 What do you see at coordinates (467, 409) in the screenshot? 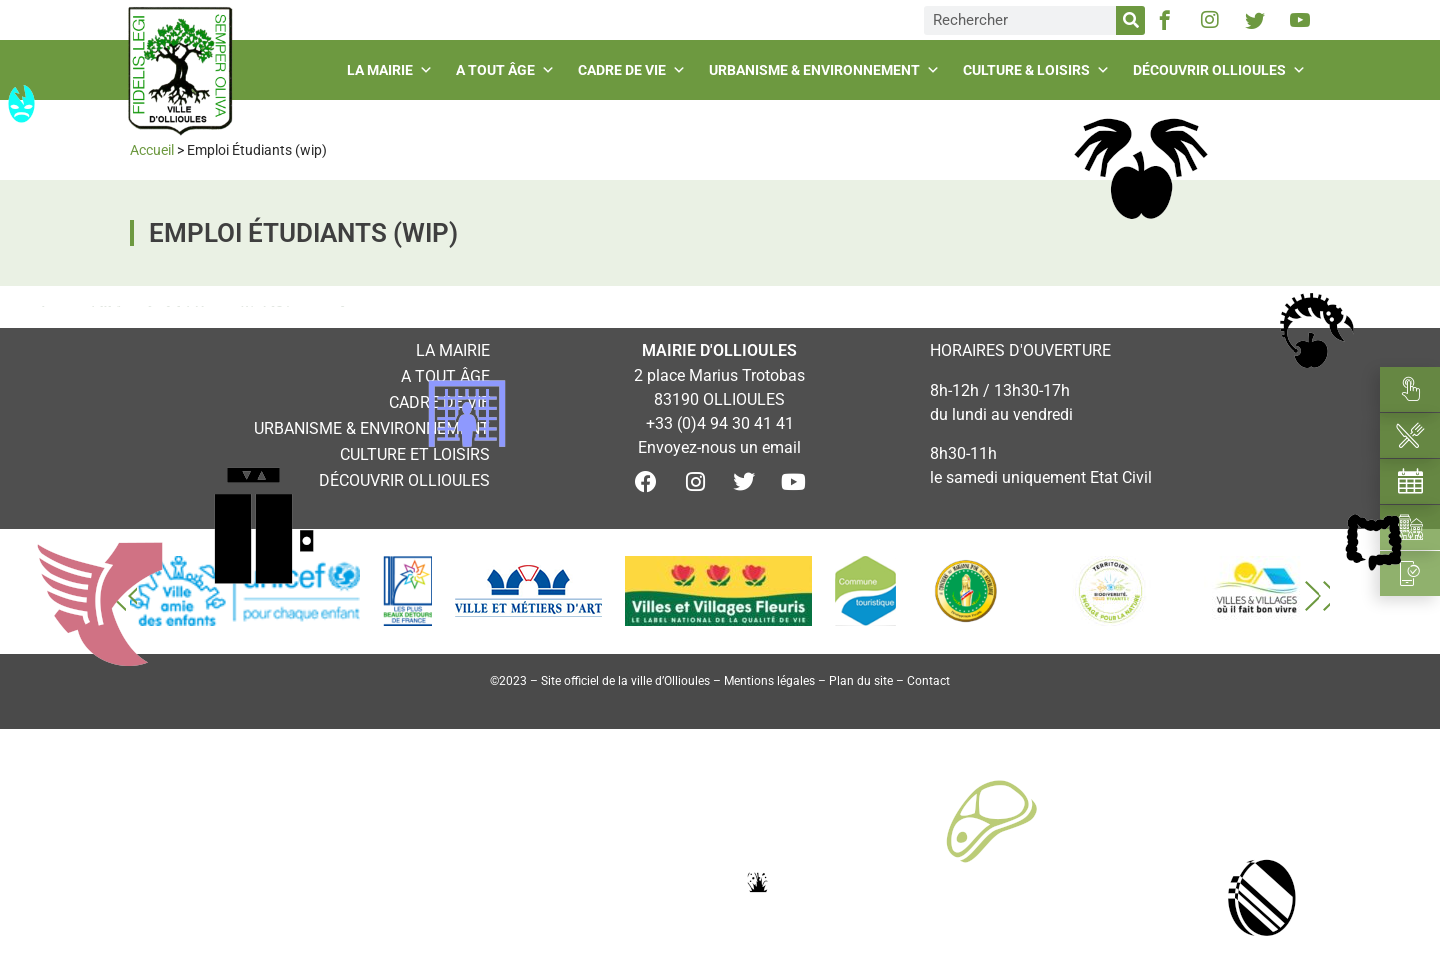
I see `select goalkeeper position in team lineup` at bounding box center [467, 409].